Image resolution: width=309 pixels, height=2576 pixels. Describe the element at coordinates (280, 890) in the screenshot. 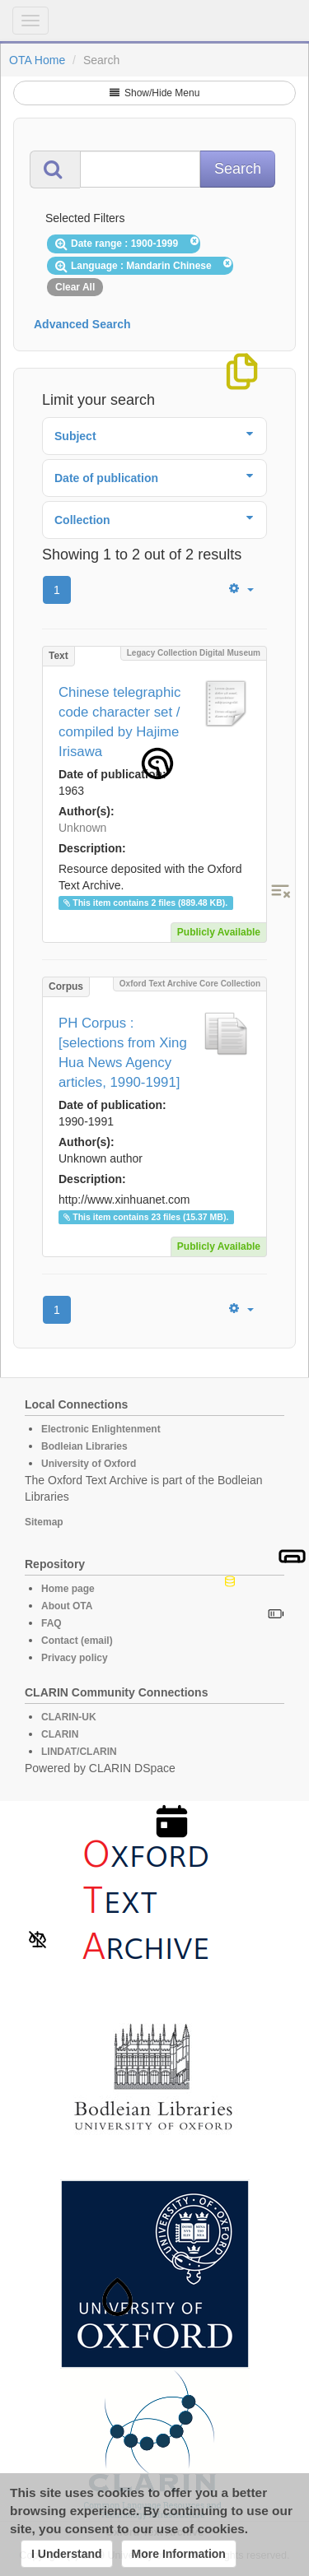

I see `remove a playlist` at that location.